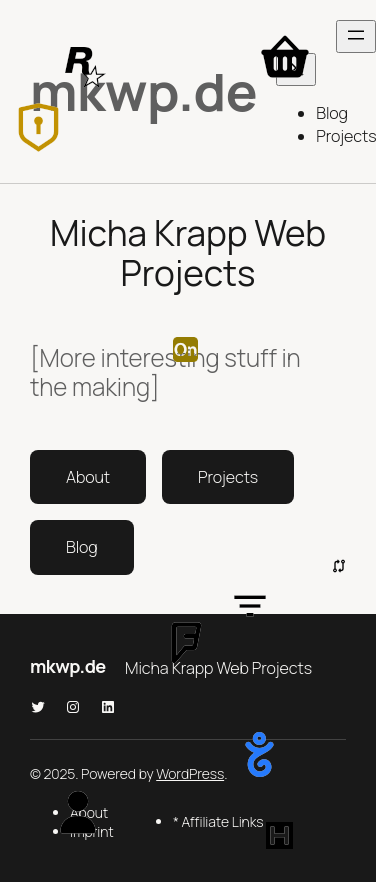 The width and height of the screenshot is (376, 882). I want to click on view your shopping basket, so click(285, 58).